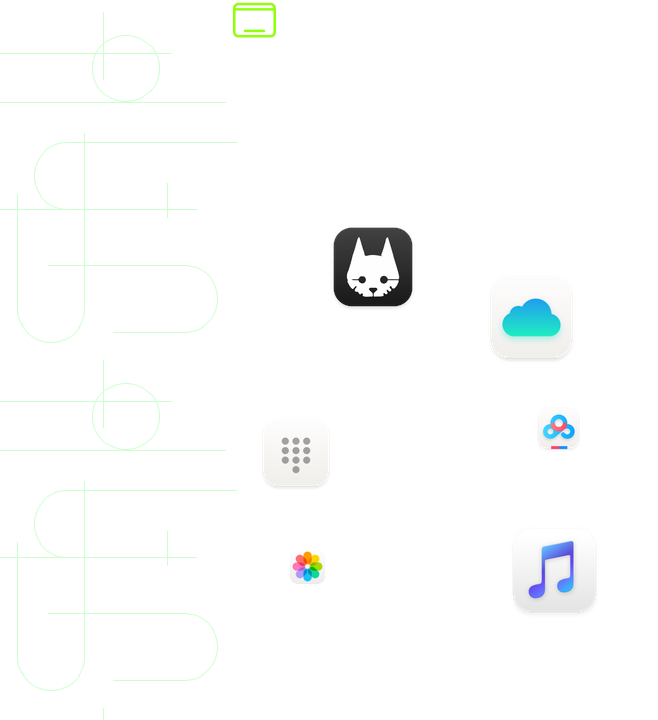 The width and height of the screenshot is (658, 720). I want to click on open the phone dialpad, so click(296, 453).